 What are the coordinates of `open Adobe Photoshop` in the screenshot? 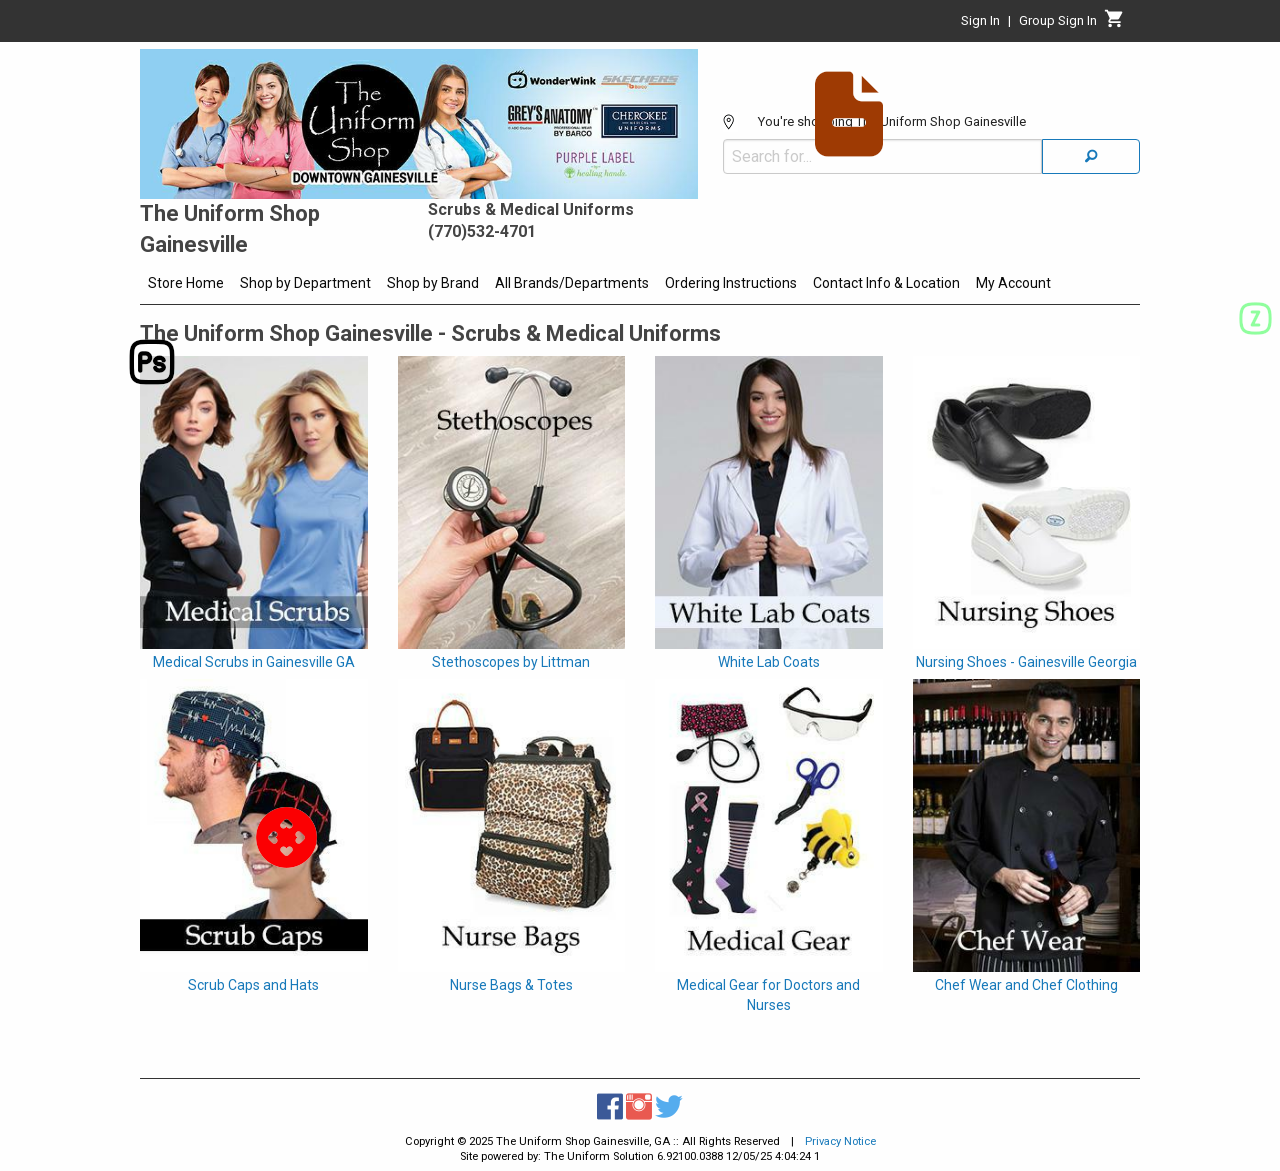 It's located at (152, 362).